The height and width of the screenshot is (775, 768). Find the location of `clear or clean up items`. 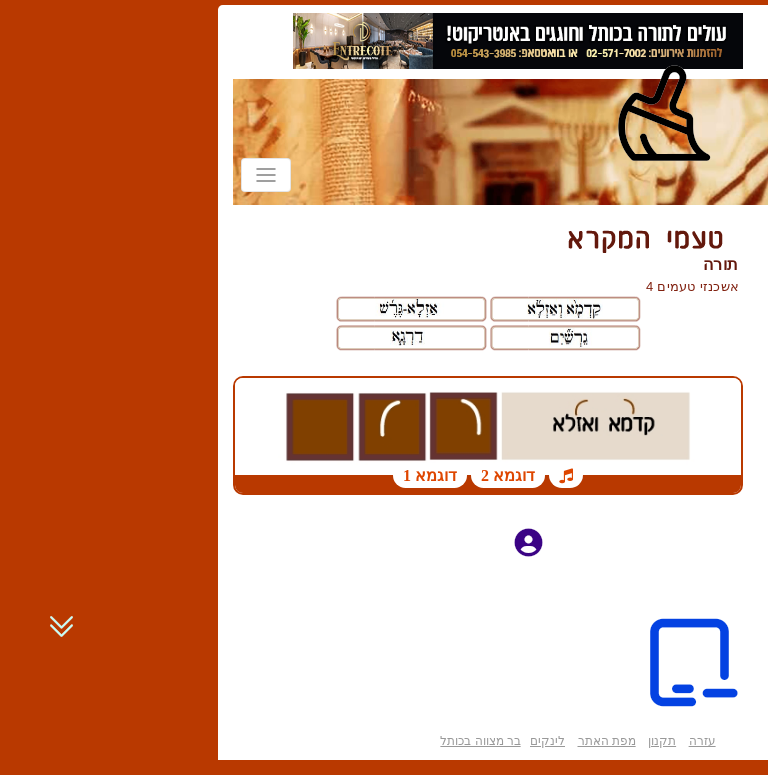

clear or clean up items is located at coordinates (662, 116).